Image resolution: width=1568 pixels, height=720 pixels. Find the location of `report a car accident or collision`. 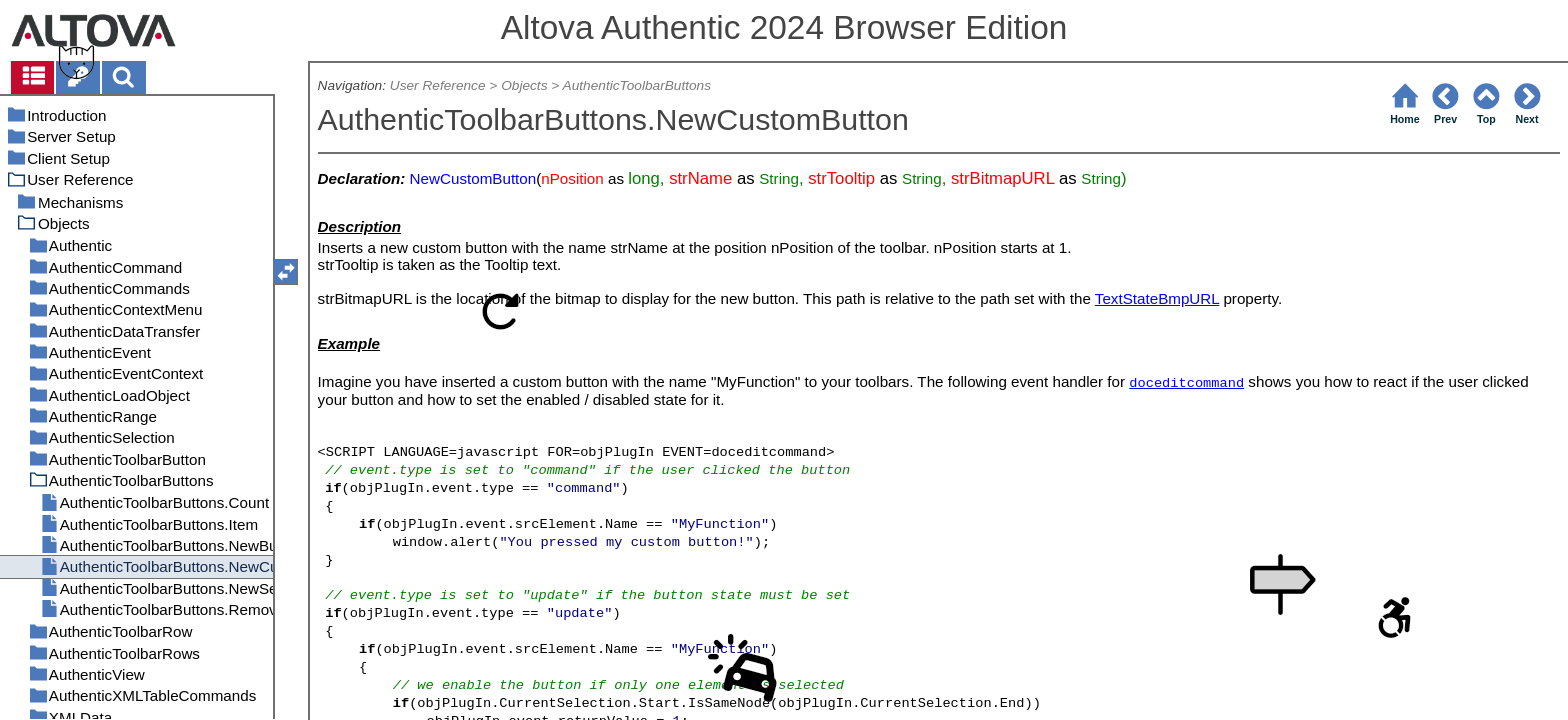

report a car accident or collision is located at coordinates (743, 669).